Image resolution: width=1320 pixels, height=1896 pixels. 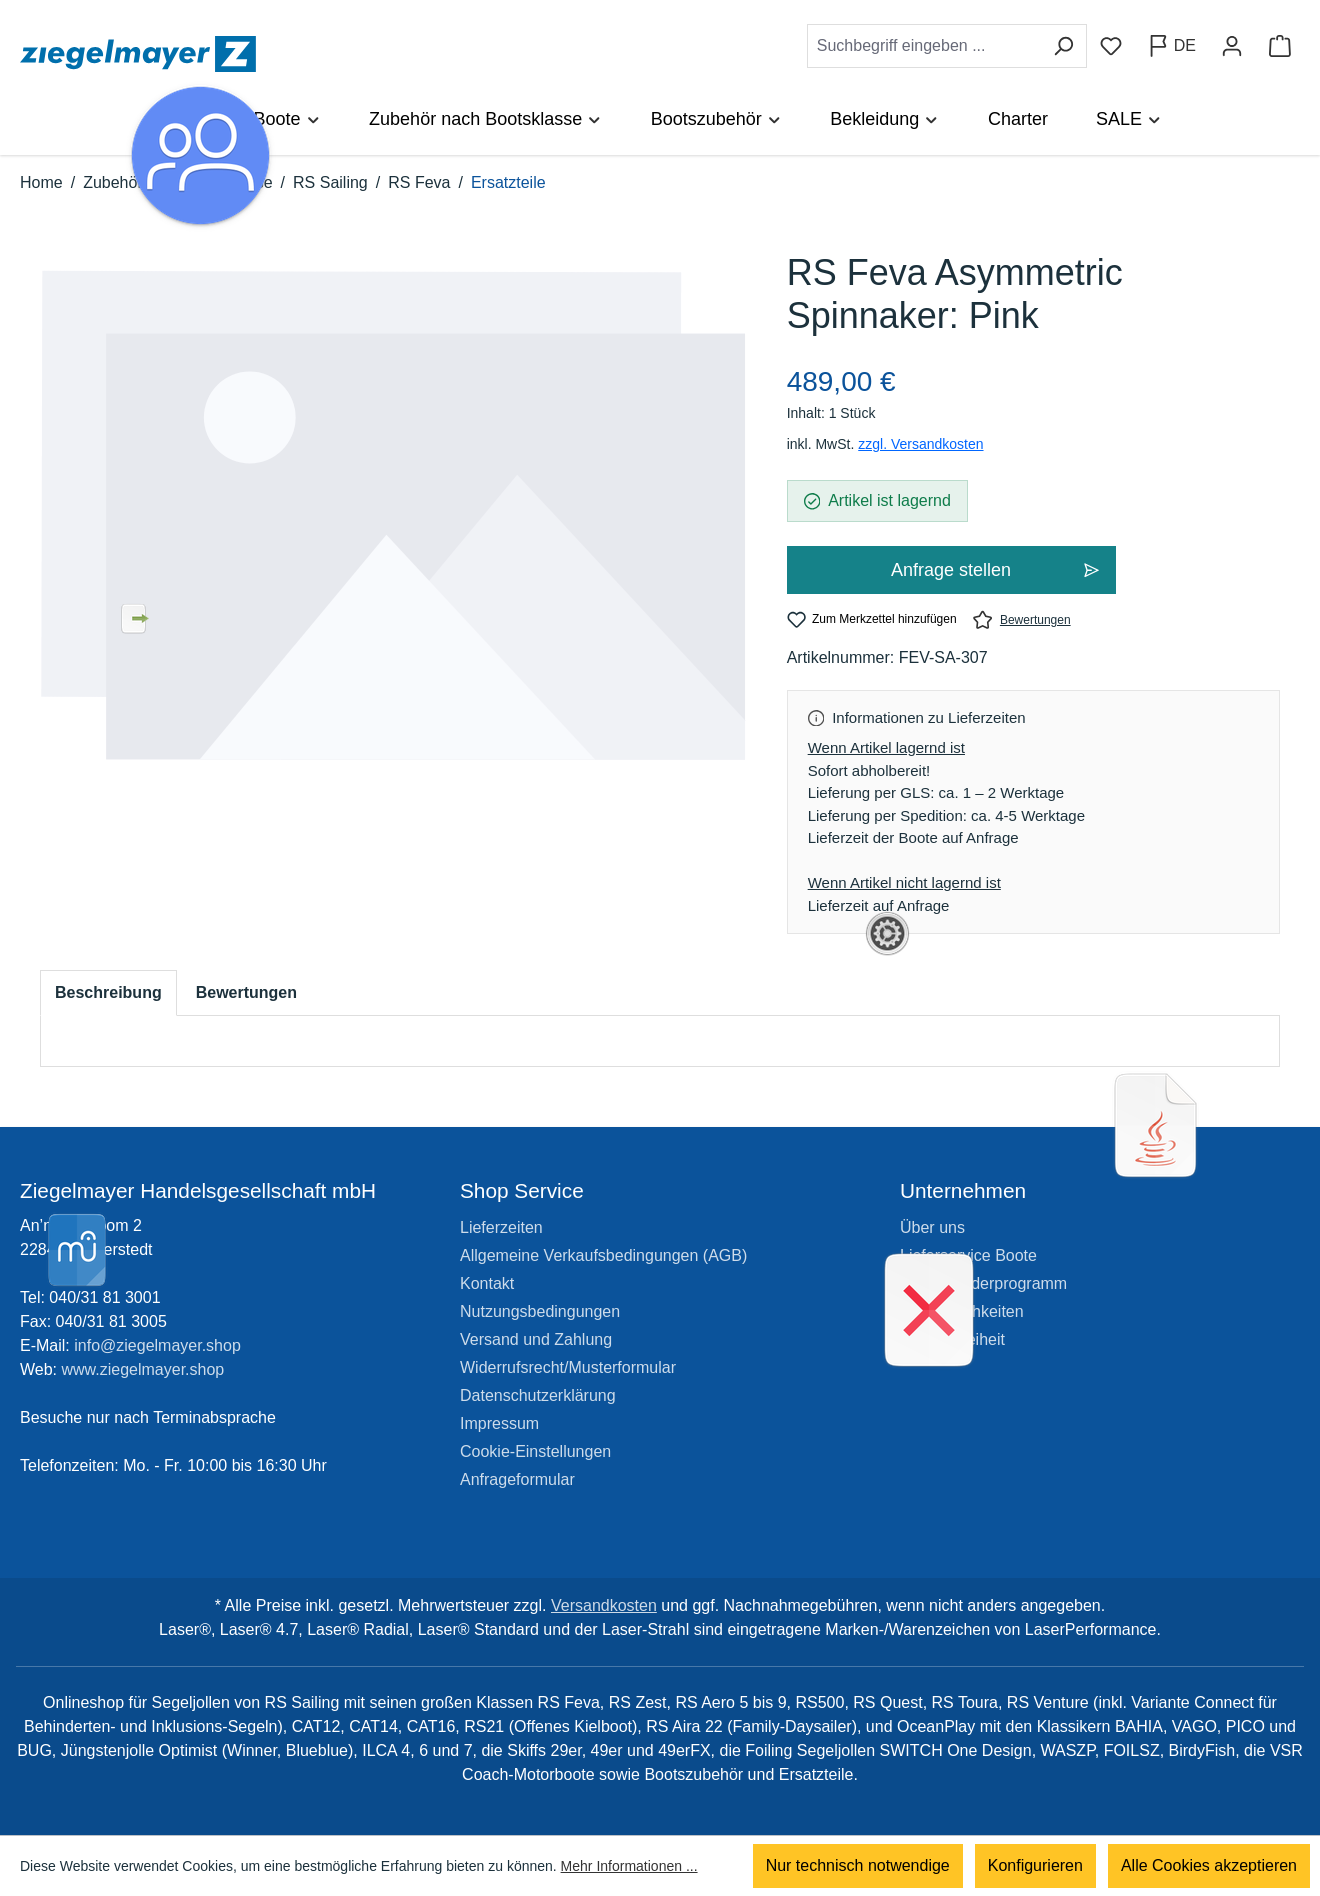 I want to click on view or edit item properties, so click(x=887, y=933).